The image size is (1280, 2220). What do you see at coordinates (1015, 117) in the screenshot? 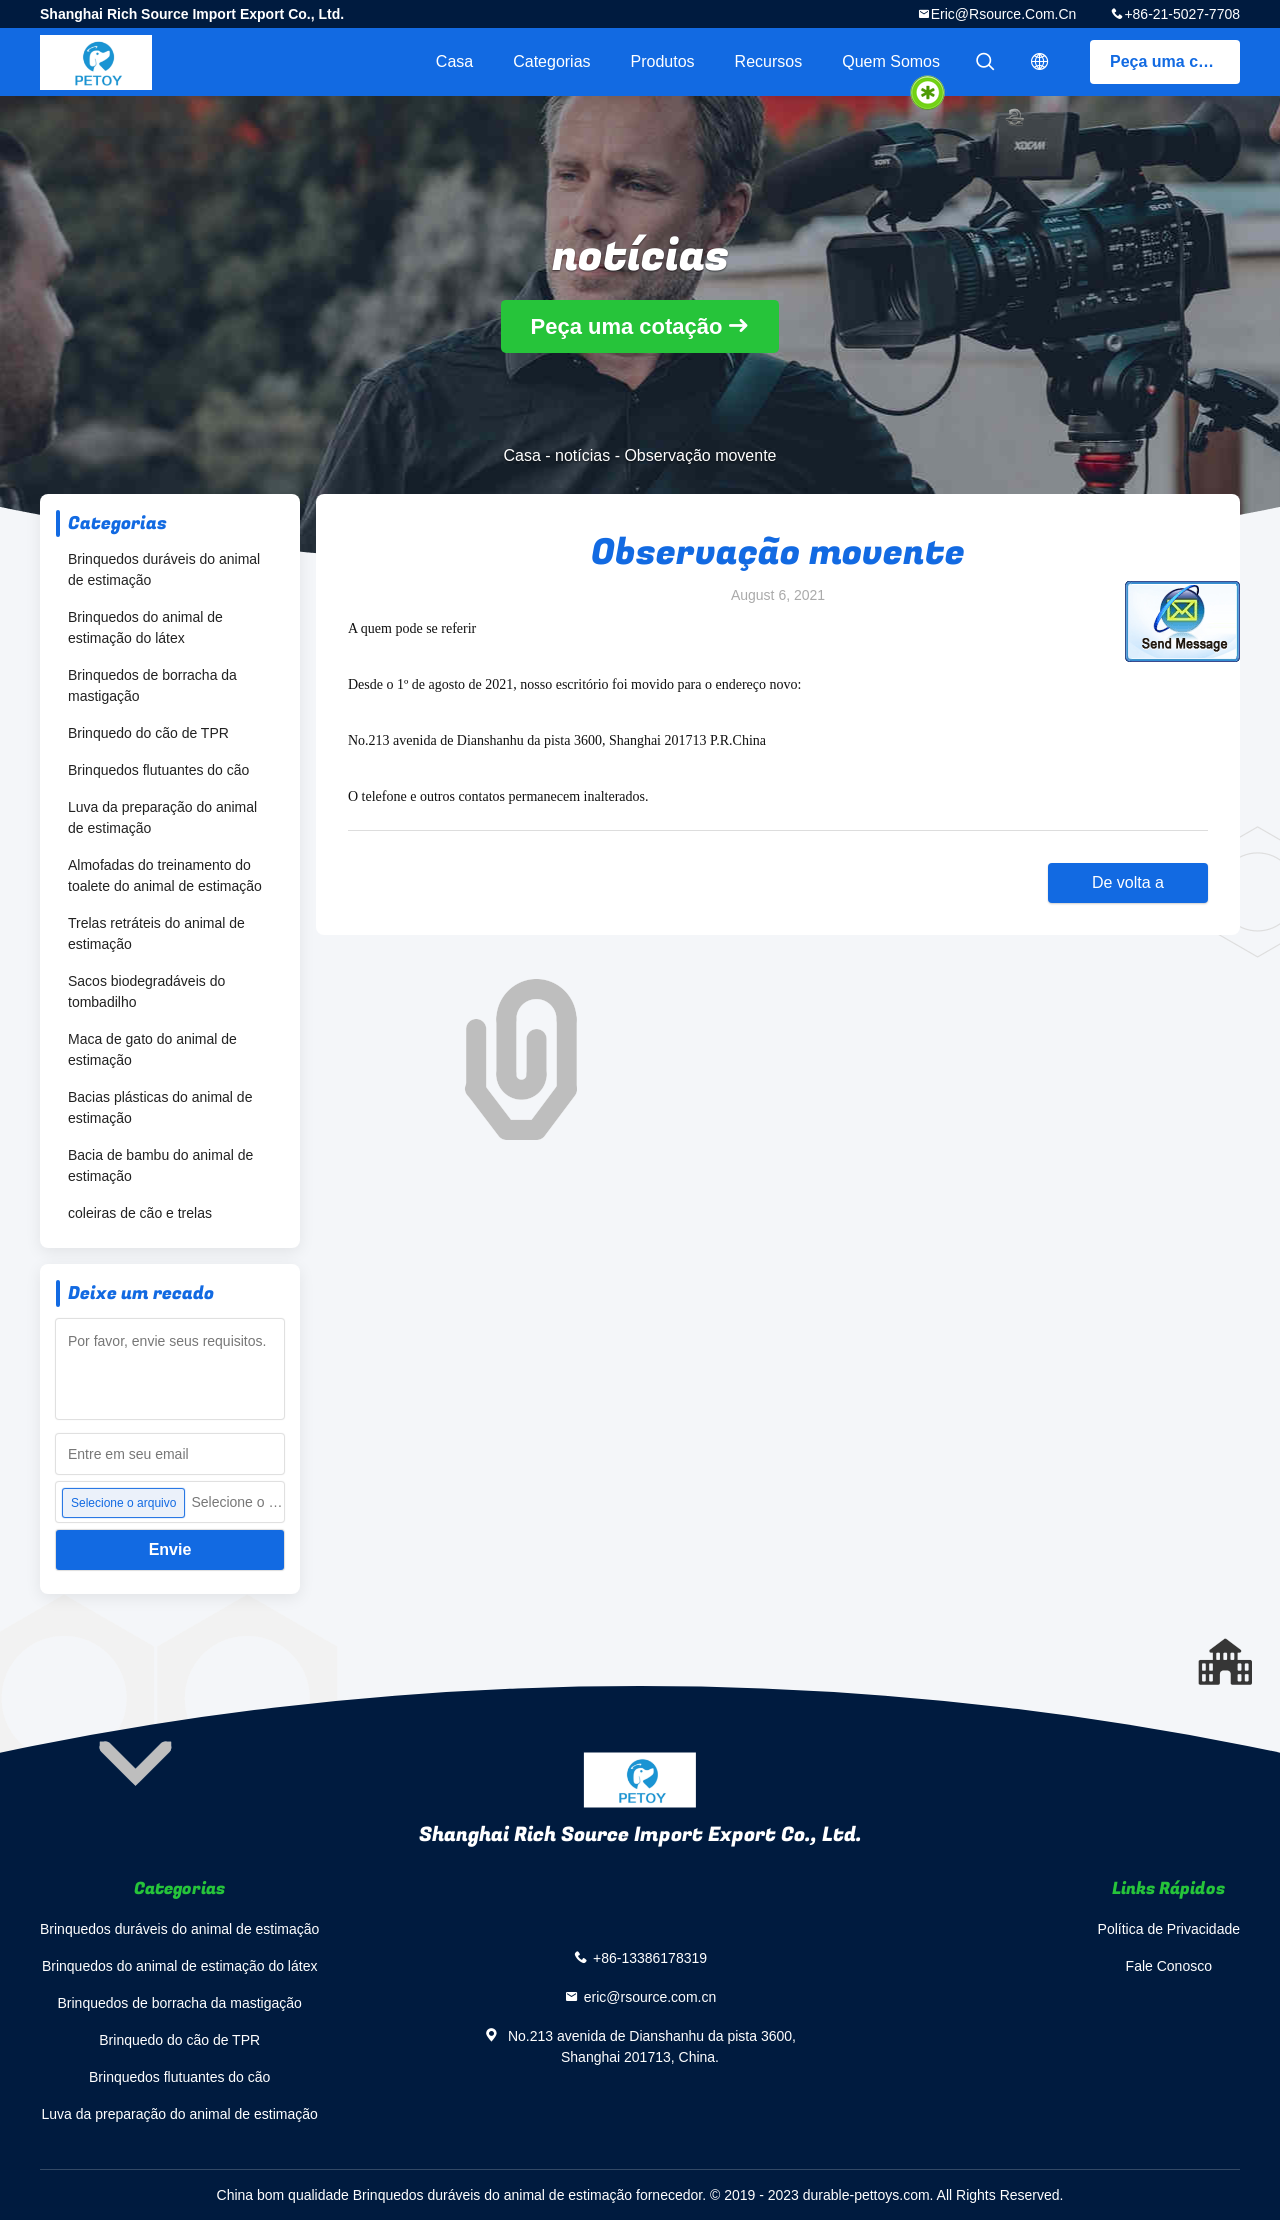
I see `apply strikethrough formatting to selected text` at bounding box center [1015, 117].